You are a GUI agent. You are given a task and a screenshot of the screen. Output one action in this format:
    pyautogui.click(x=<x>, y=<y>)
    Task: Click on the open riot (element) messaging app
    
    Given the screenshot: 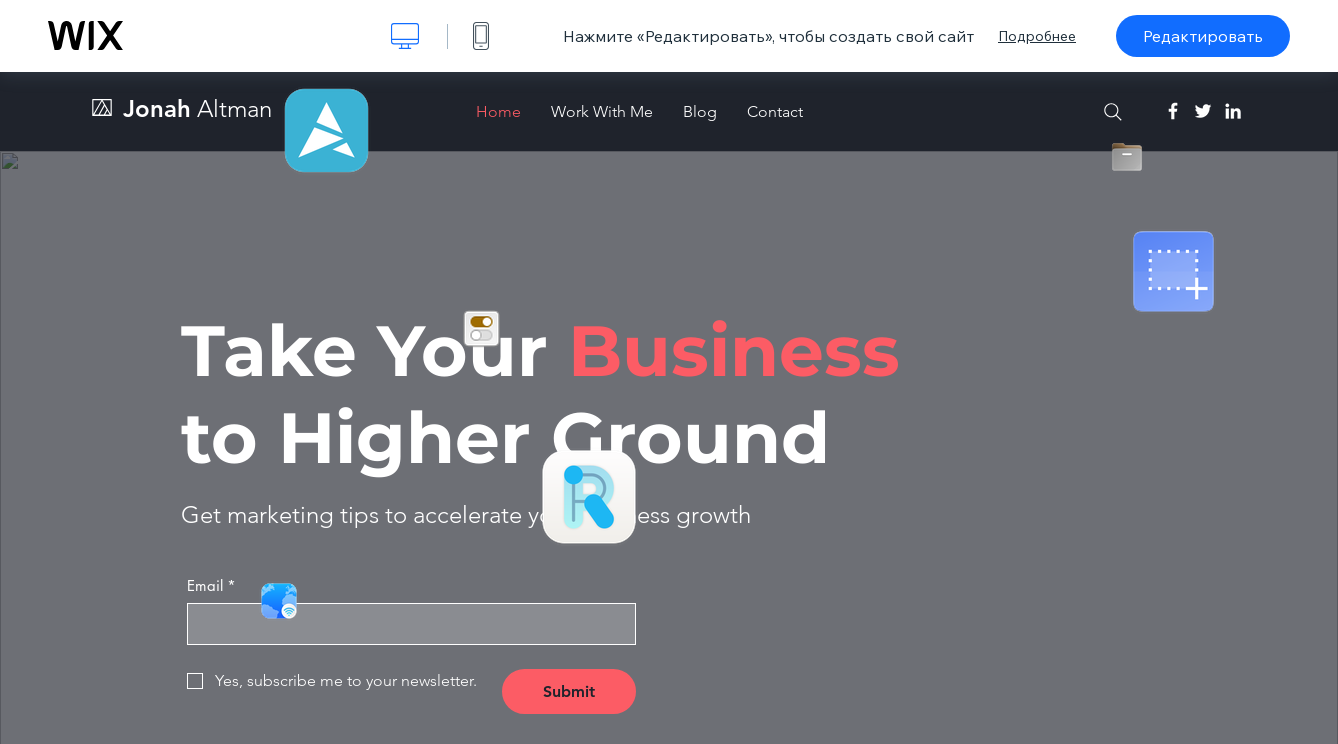 What is the action you would take?
    pyautogui.click(x=589, y=497)
    